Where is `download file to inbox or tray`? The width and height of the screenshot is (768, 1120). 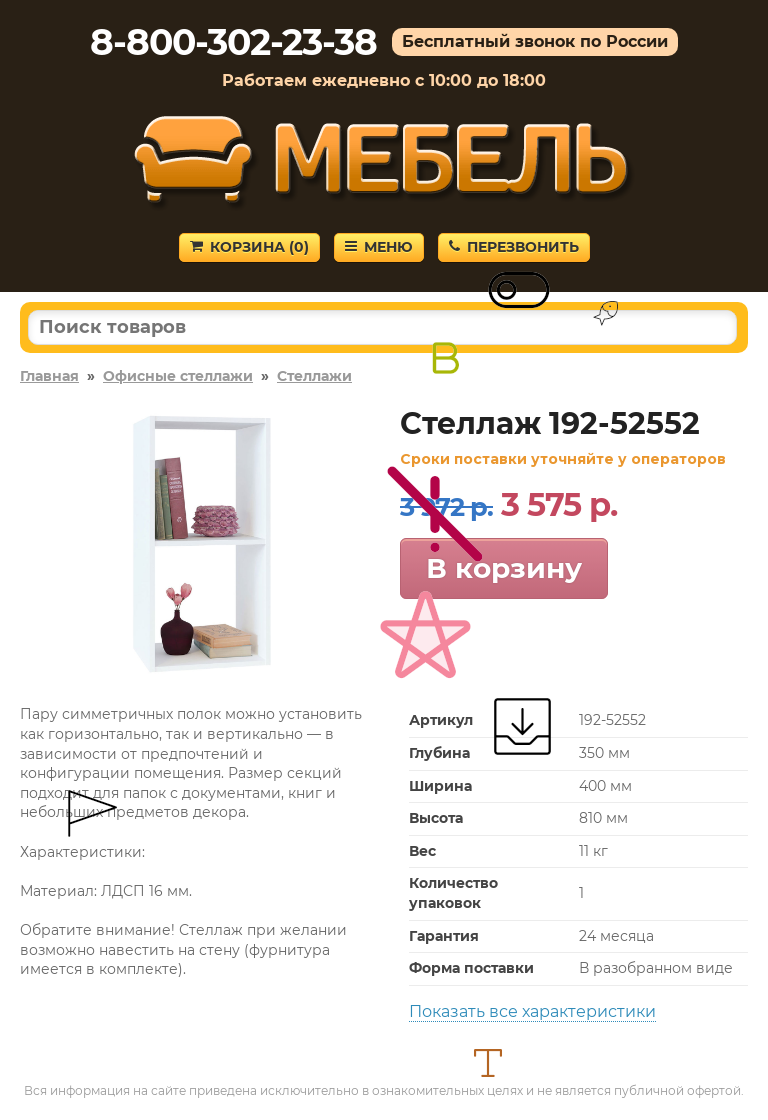
download file to inbox or tray is located at coordinates (522, 726).